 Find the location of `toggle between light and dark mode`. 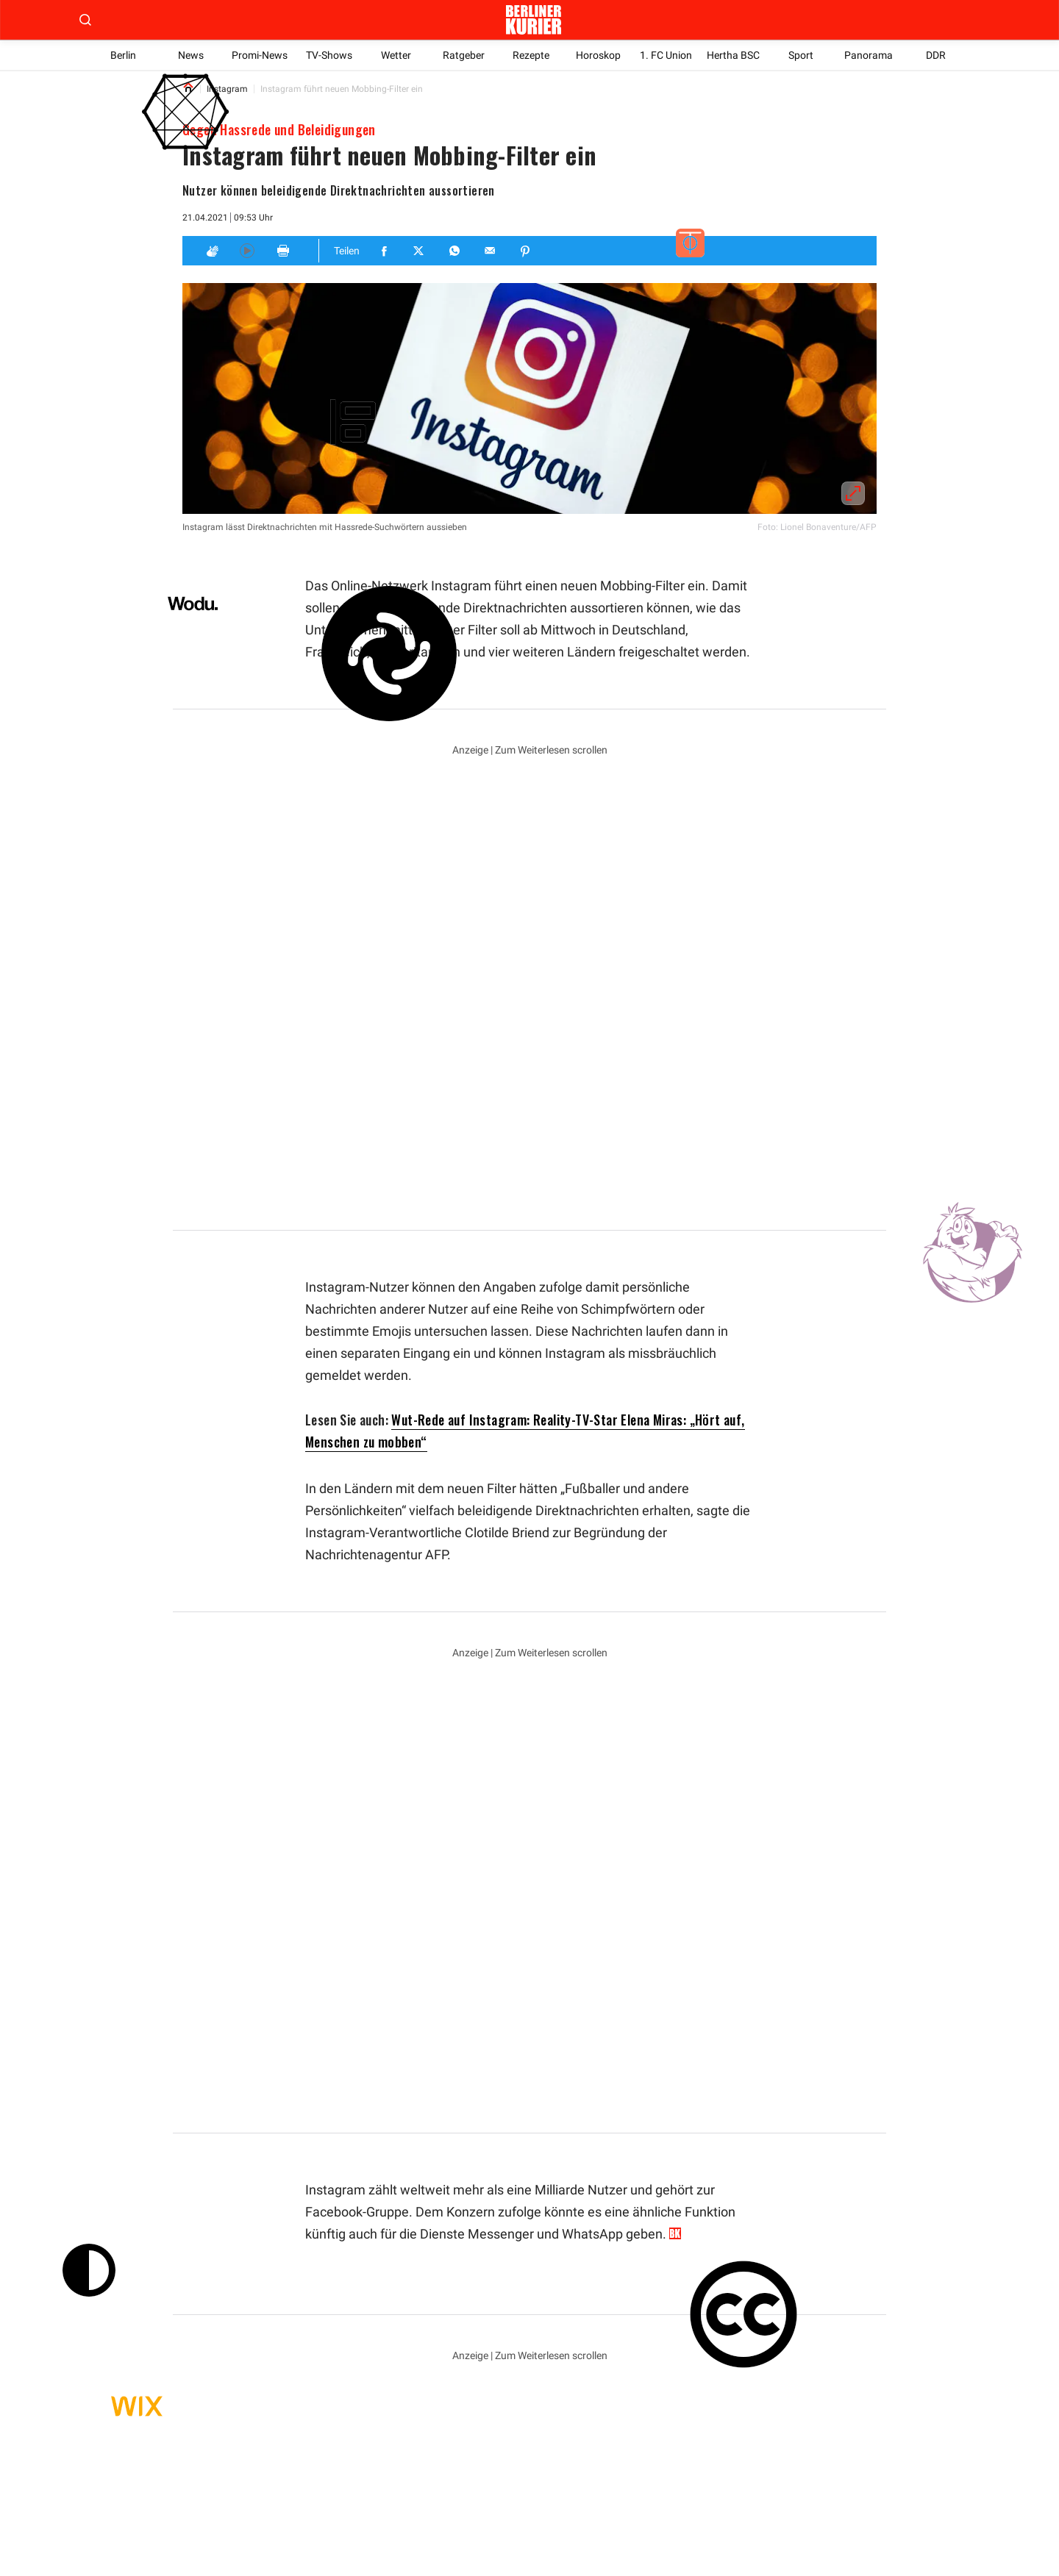

toggle between light and dark mode is located at coordinates (89, 2270).